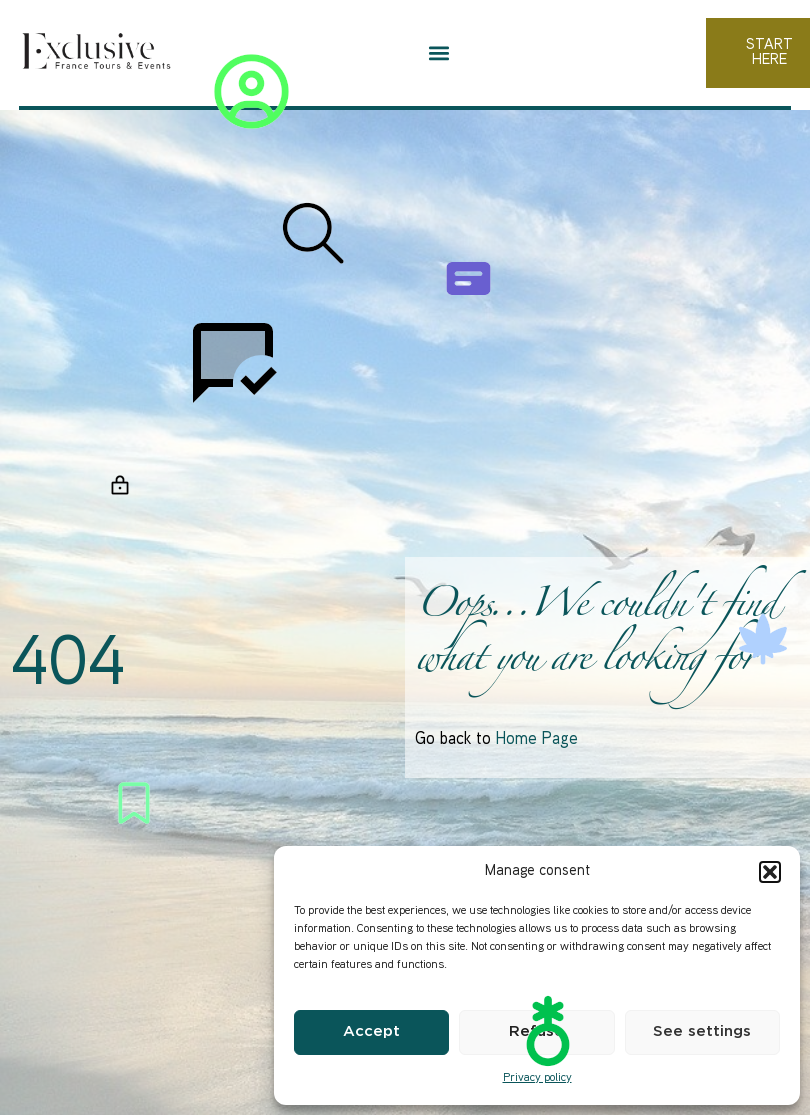 This screenshot has height=1115, width=810. I want to click on indicates cannabis-related products or content, so click(763, 639).